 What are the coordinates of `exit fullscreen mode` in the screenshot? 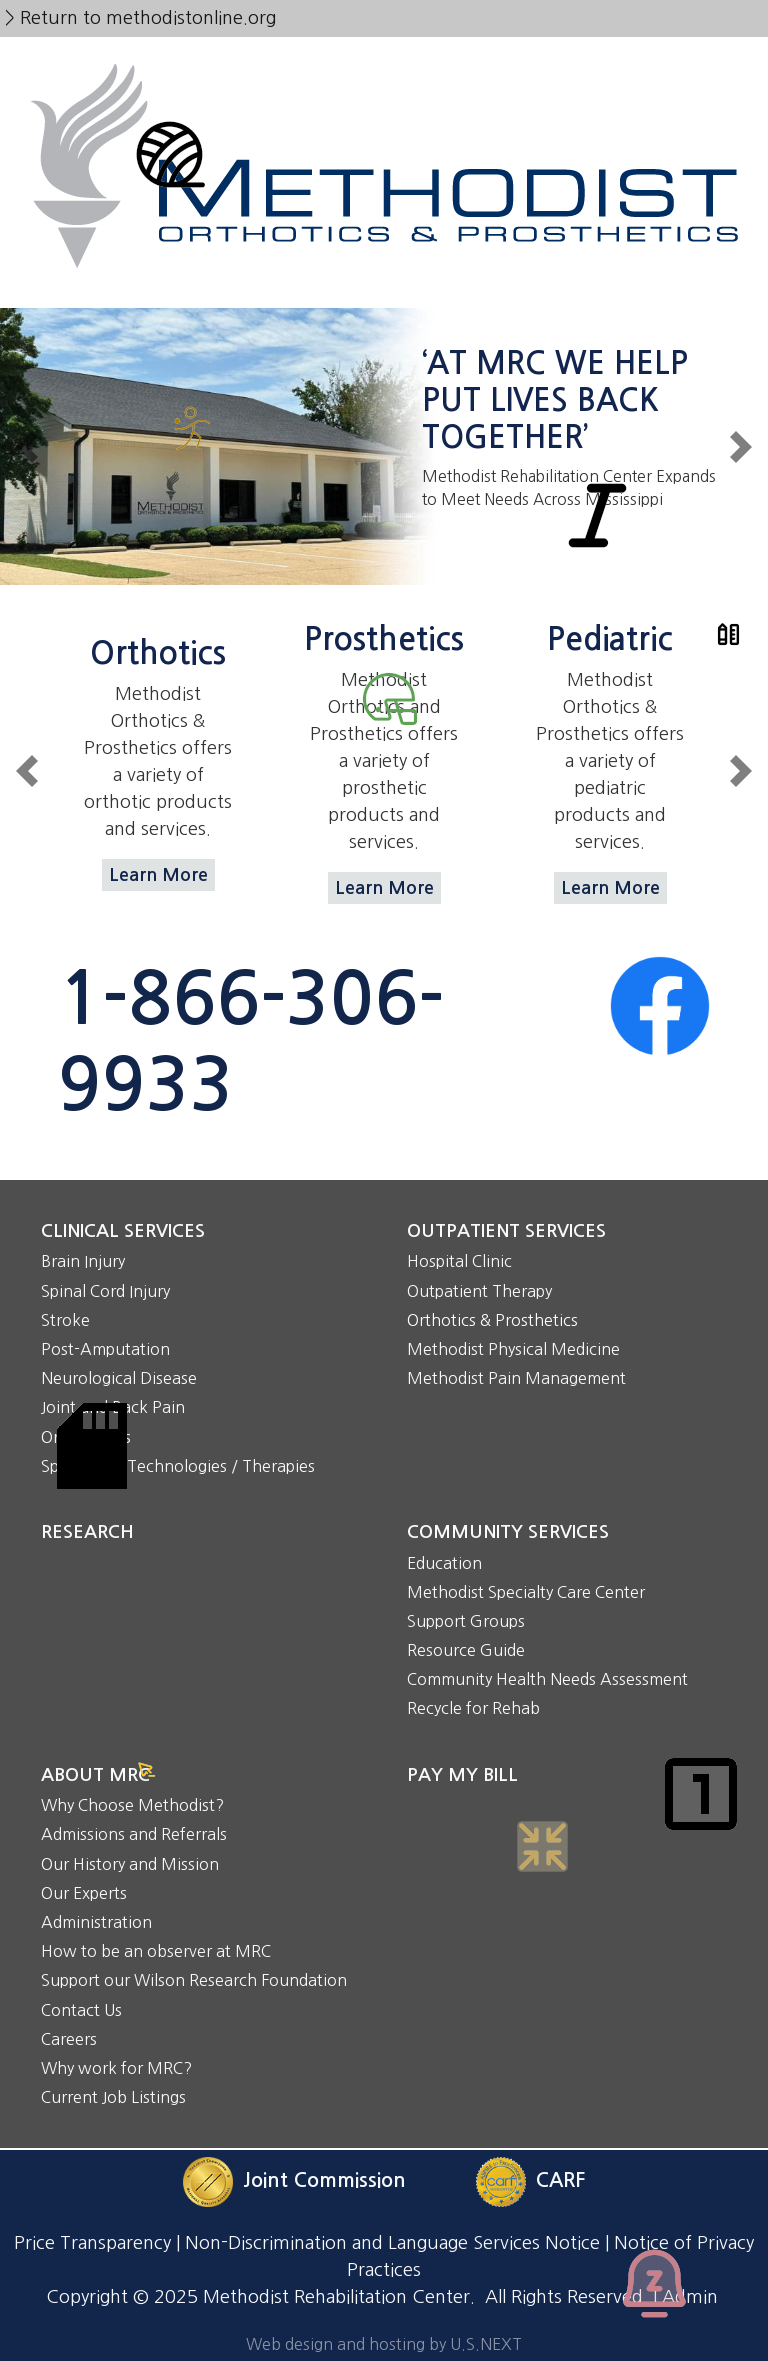 It's located at (542, 1846).